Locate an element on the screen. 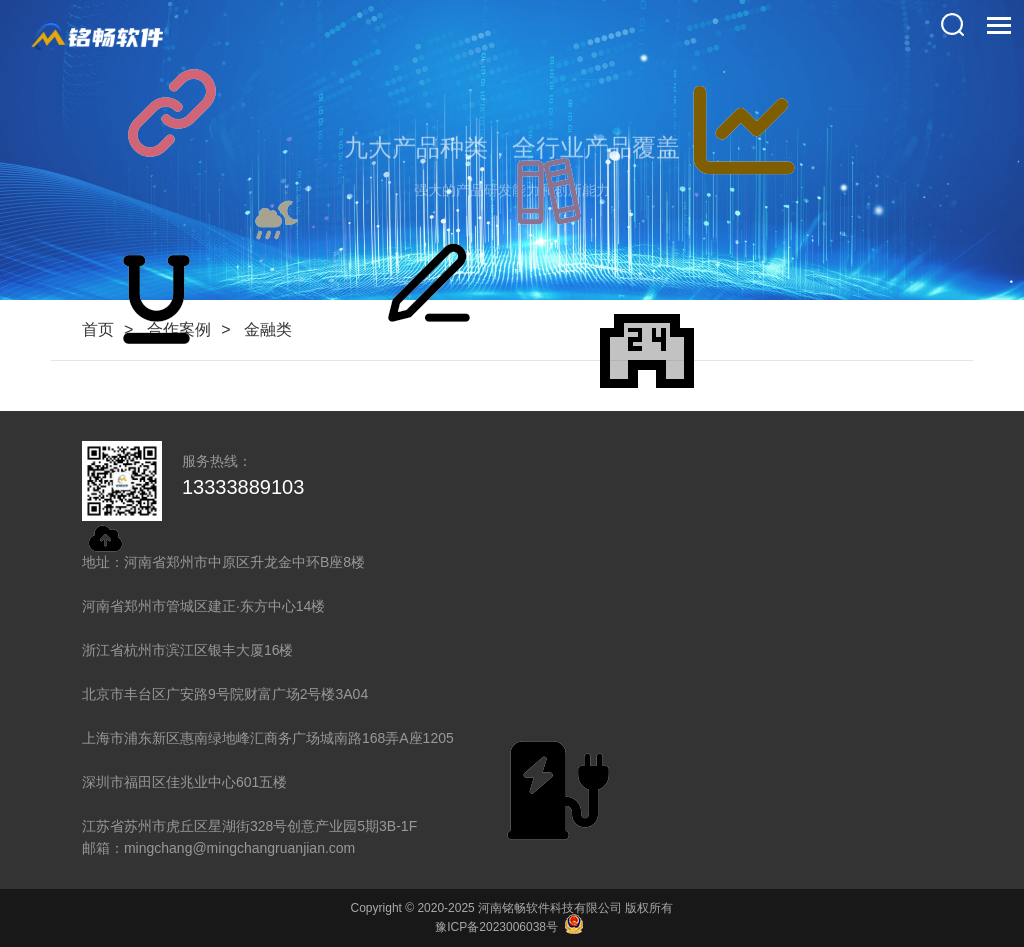 This screenshot has height=947, width=1024. edit text or content is located at coordinates (429, 285).